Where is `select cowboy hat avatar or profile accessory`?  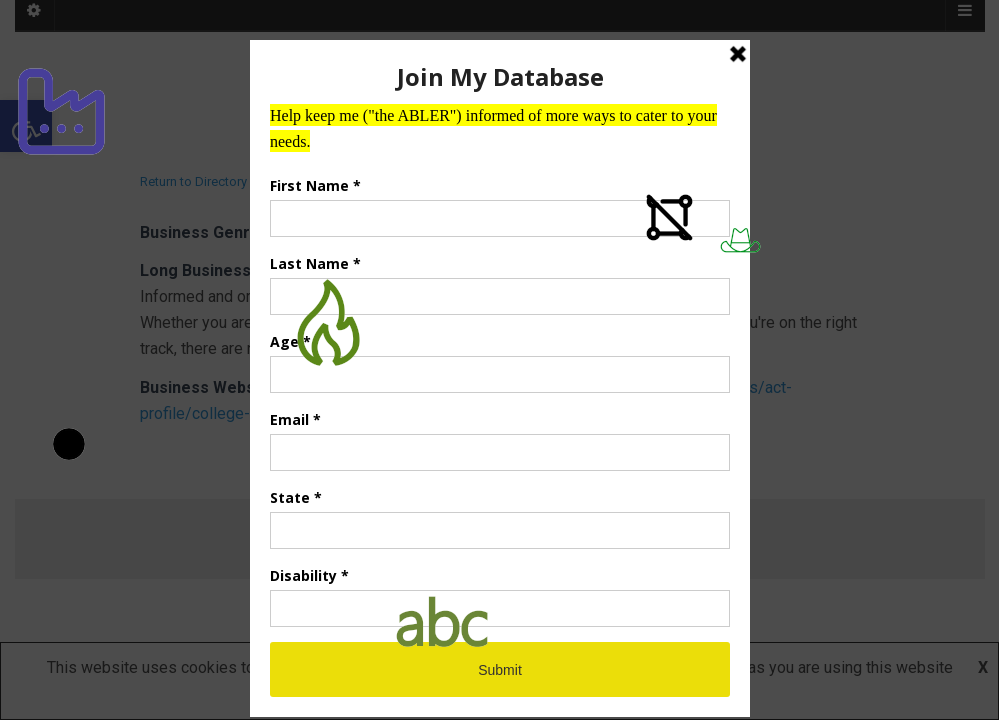
select cowboy hat avatar or profile accessory is located at coordinates (740, 241).